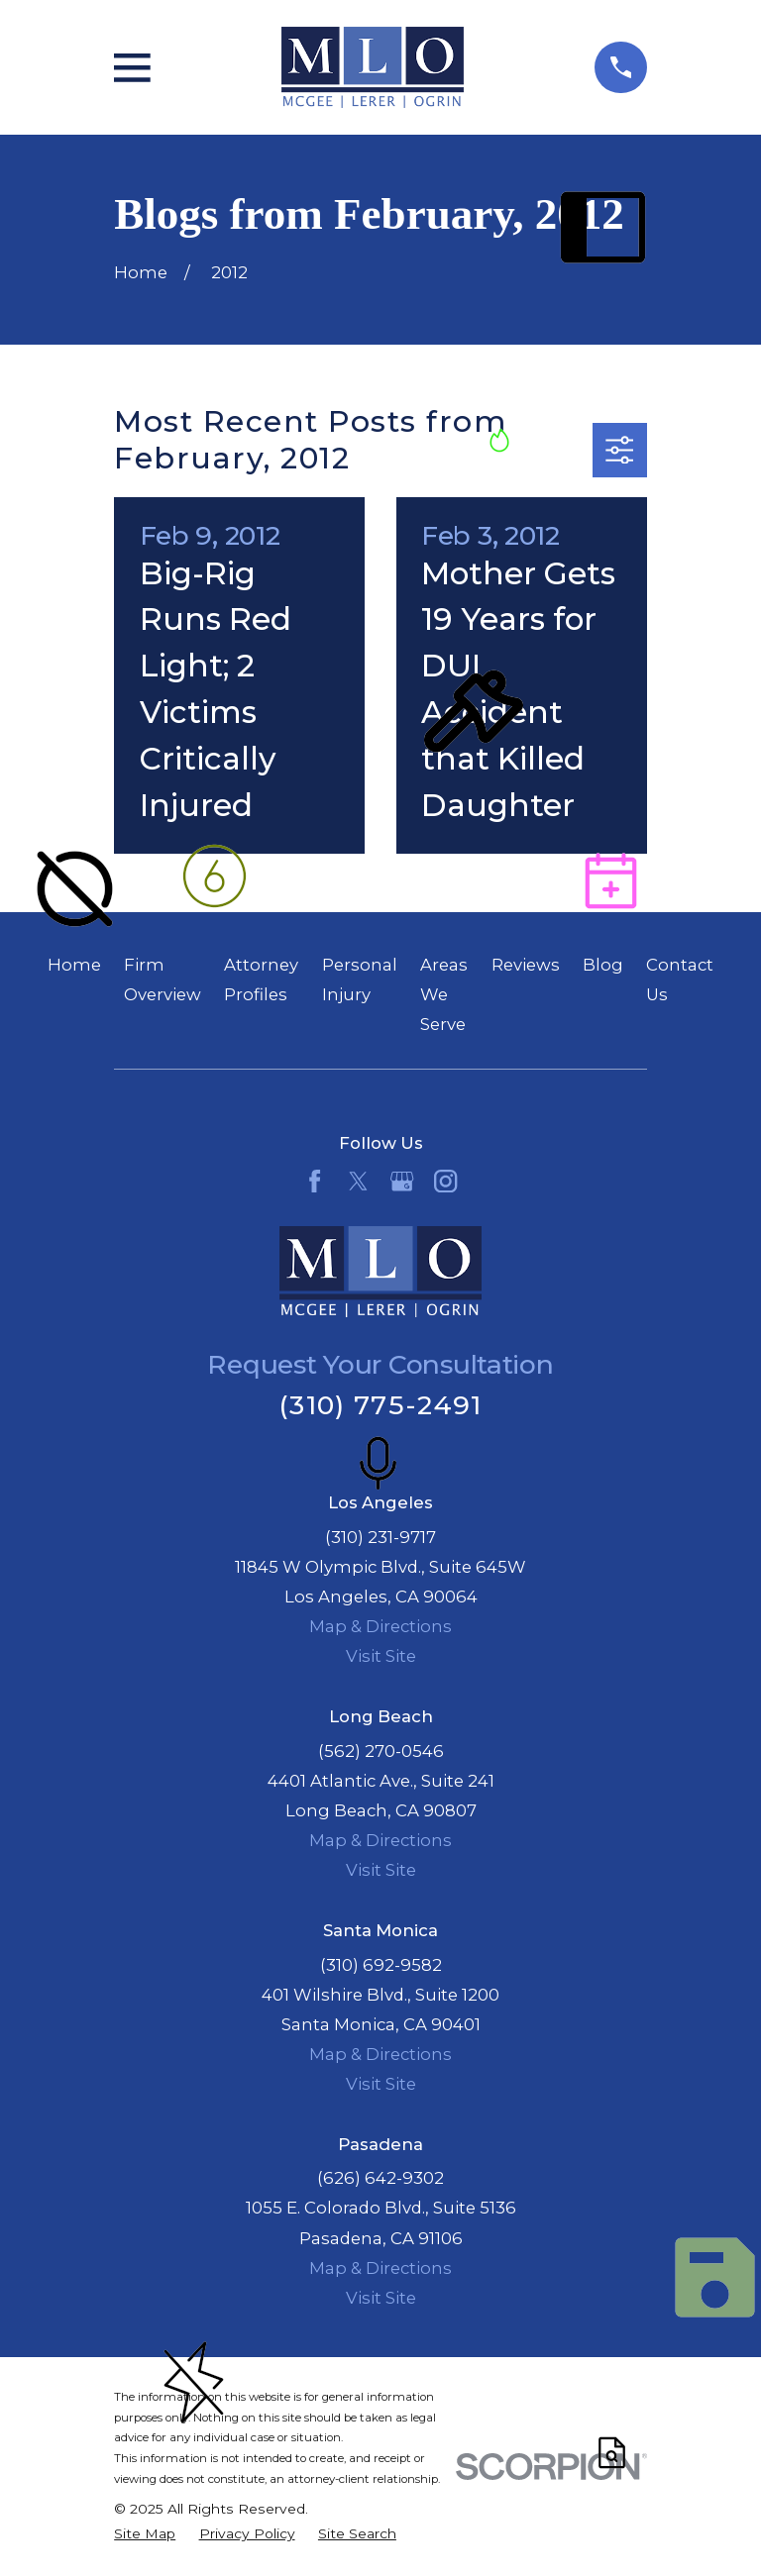 The image size is (761, 2576). I want to click on save current file or document, so click(714, 2277).